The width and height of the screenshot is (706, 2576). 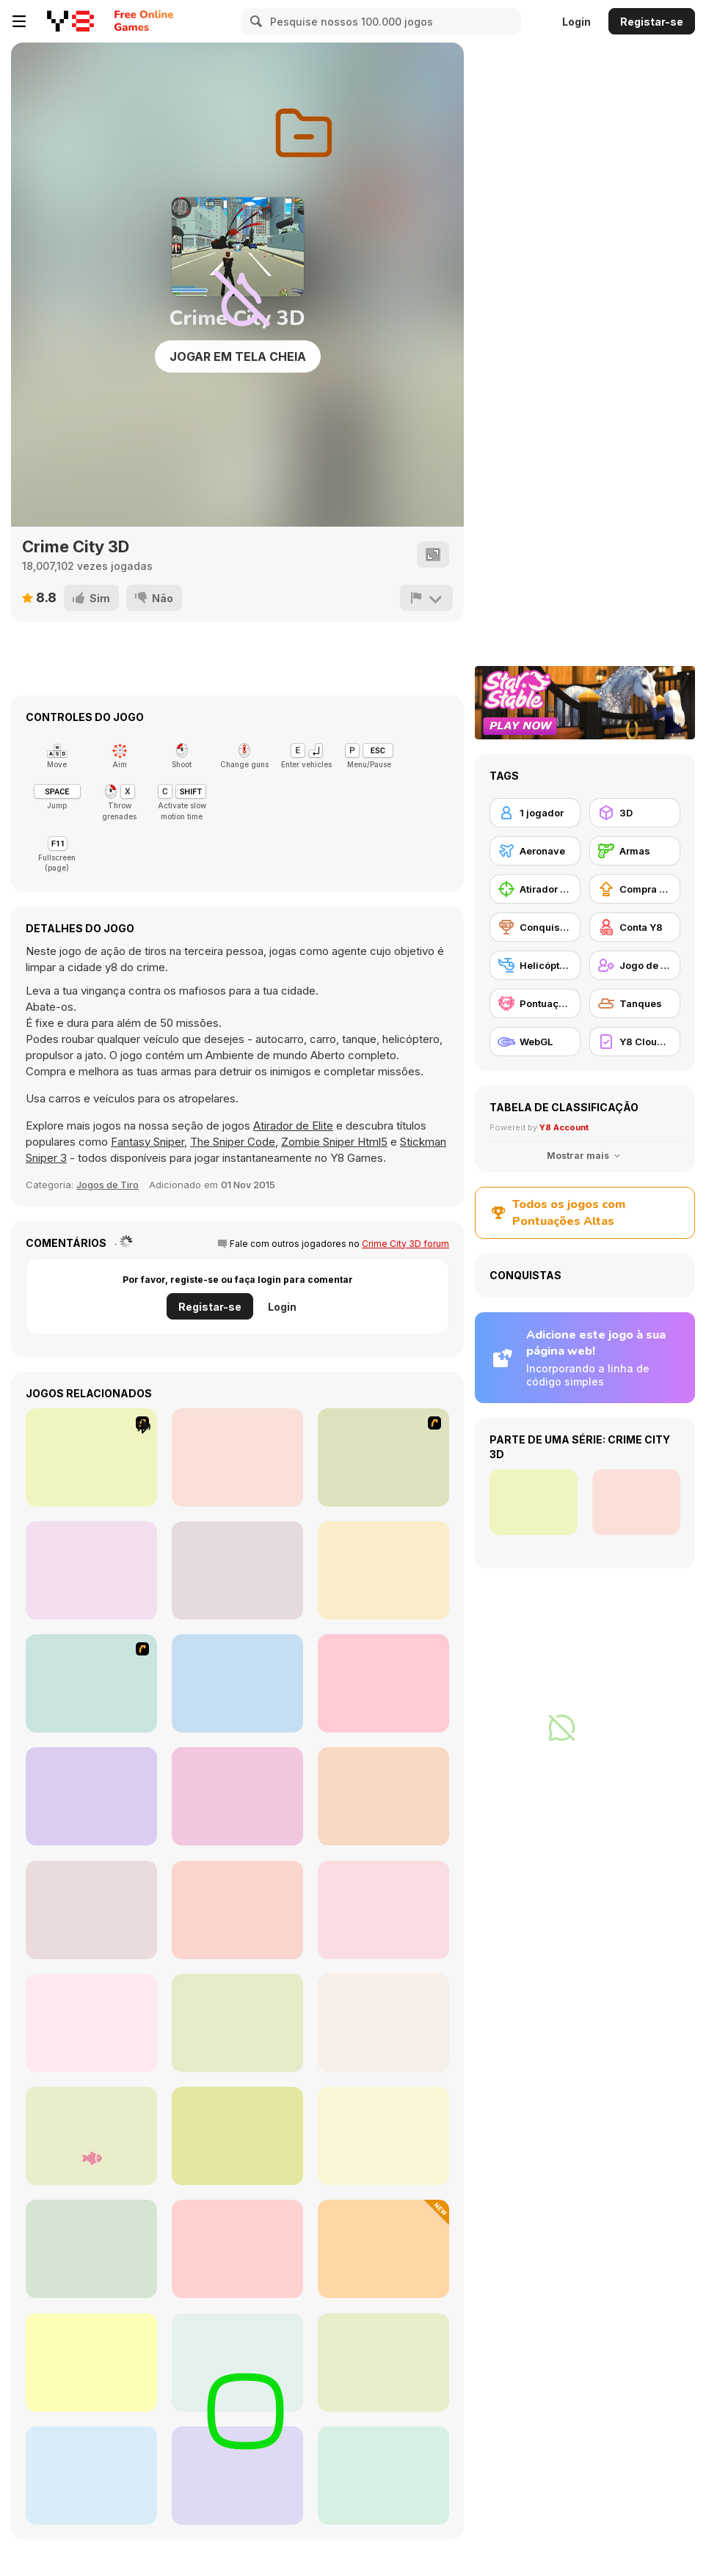 What do you see at coordinates (245, 2411) in the screenshot?
I see `placeholder shape for app icons or thumbnails` at bounding box center [245, 2411].